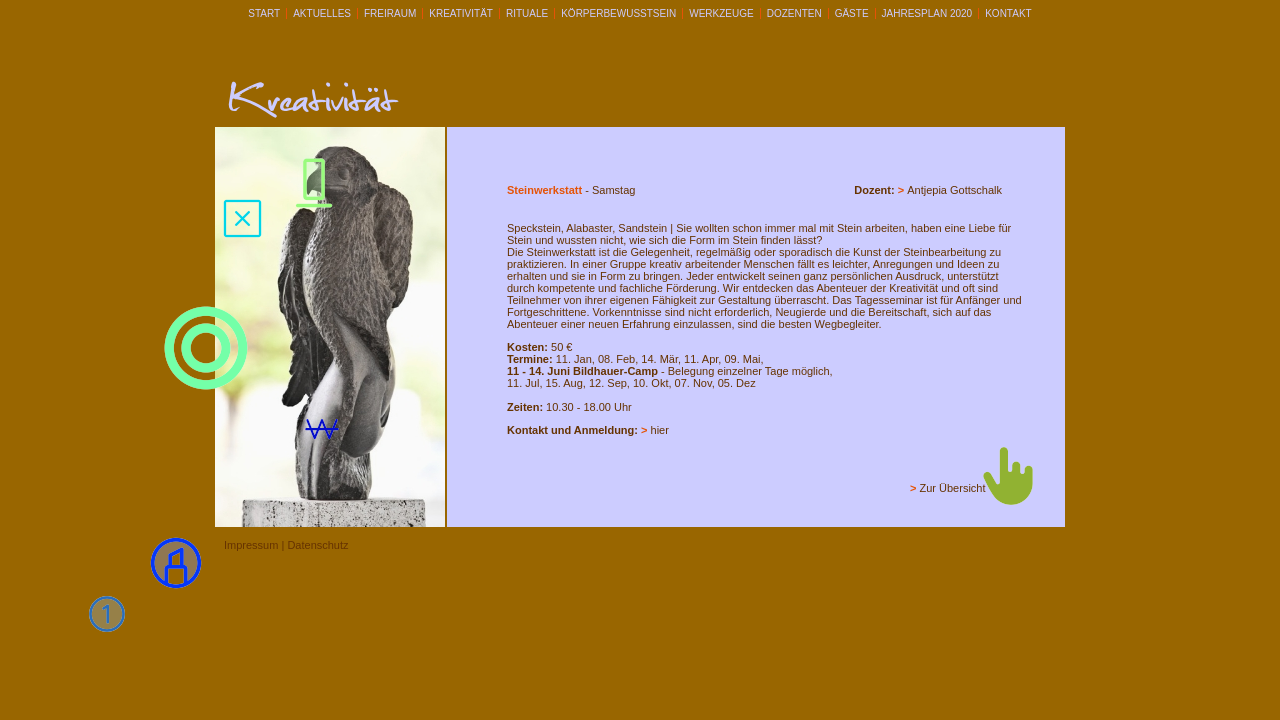  What do you see at coordinates (314, 182) in the screenshot?
I see `align object to bottom edge` at bounding box center [314, 182].